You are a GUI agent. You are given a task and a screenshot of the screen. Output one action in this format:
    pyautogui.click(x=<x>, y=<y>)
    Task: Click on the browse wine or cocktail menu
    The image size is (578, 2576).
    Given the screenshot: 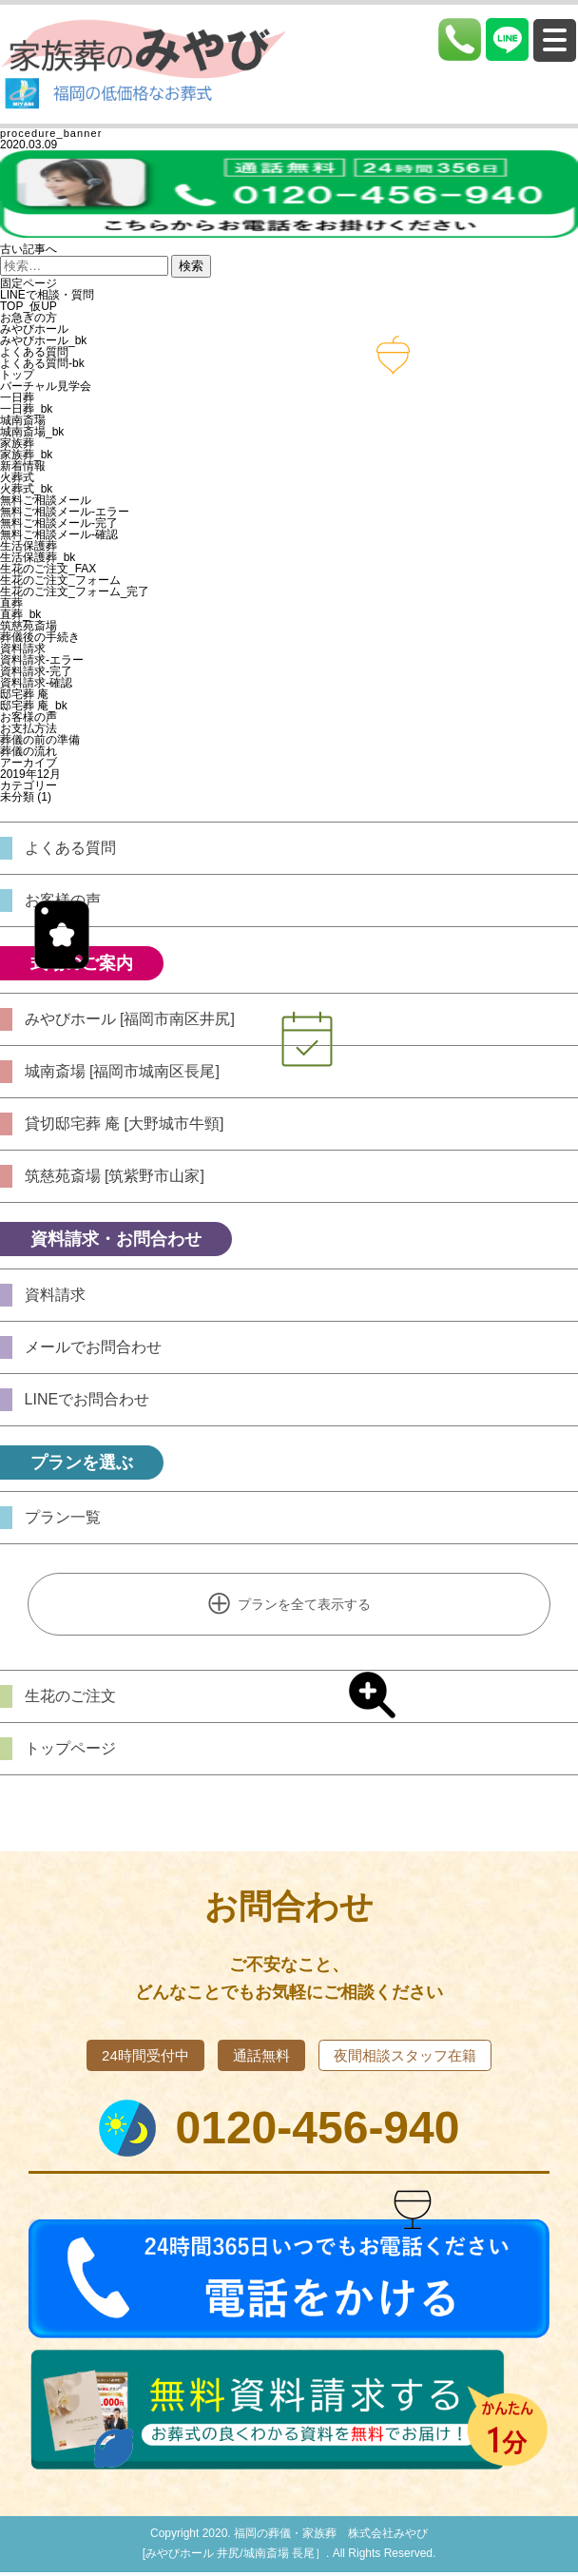 What is the action you would take?
    pyautogui.click(x=413, y=2209)
    